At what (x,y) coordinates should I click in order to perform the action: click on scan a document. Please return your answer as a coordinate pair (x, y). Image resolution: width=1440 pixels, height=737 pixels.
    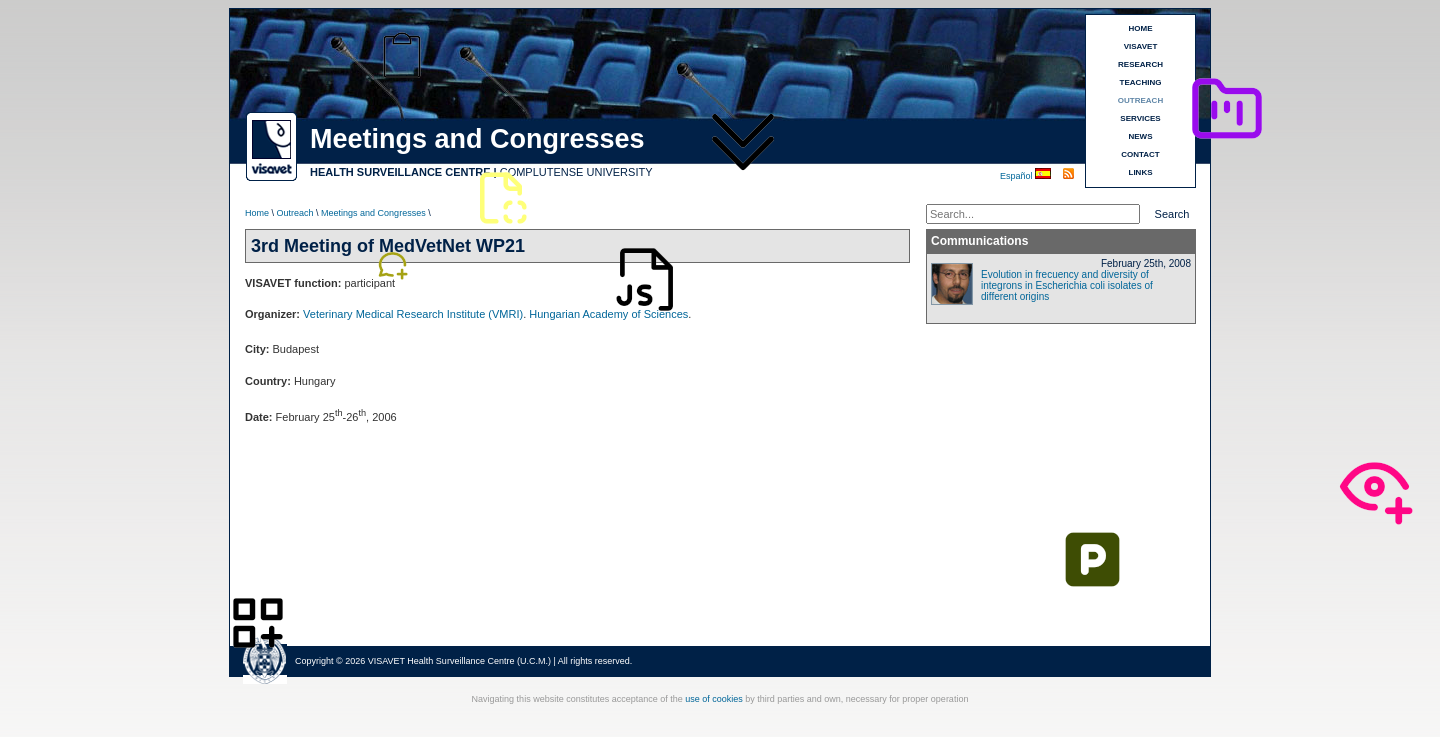
    Looking at the image, I should click on (501, 198).